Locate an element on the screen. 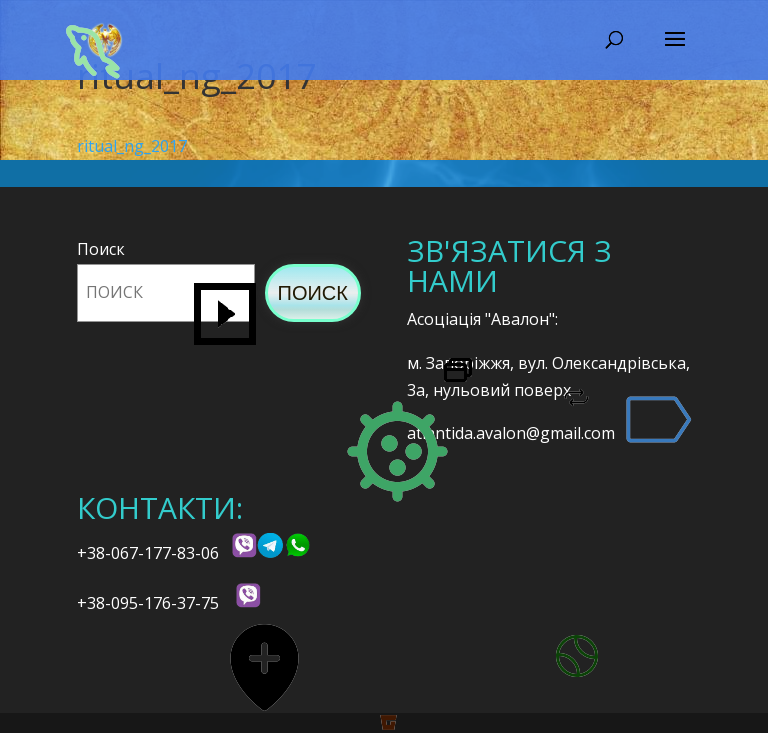  connect to mysql database is located at coordinates (91, 50).